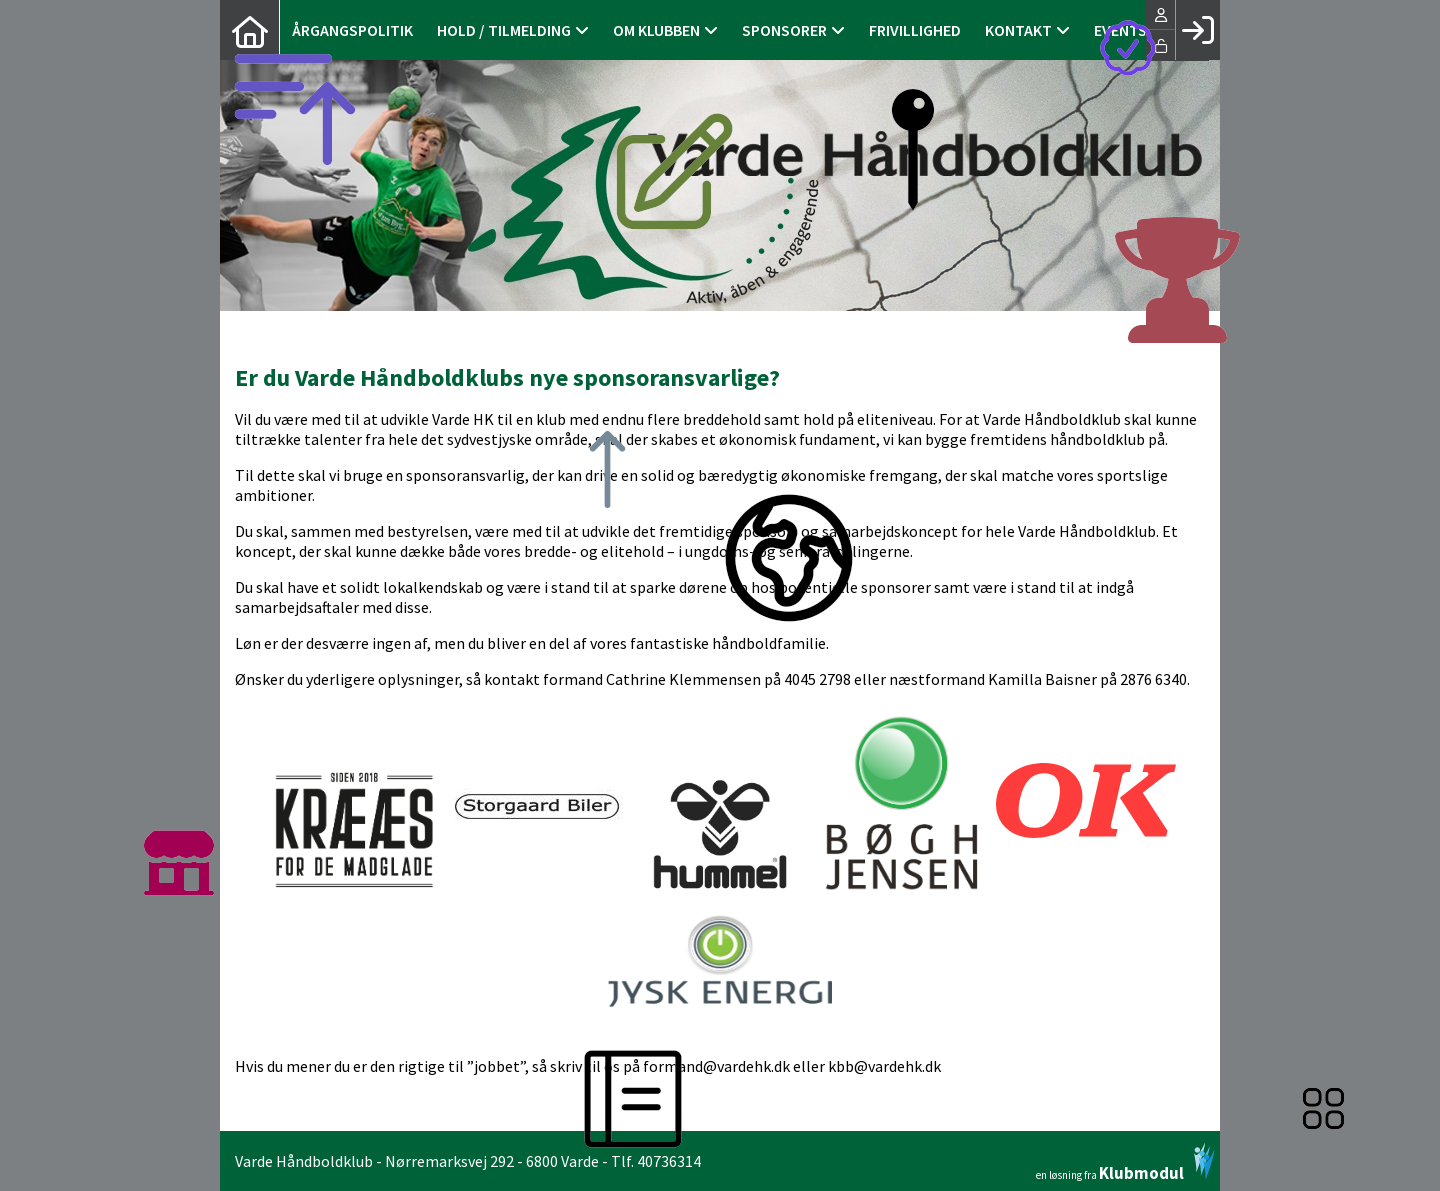 Image resolution: width=1440 pixels, height=1191 pixels. What do you see at coordinates (607, 469) in the screenshot?
I see `scroll to top of page` at bounding box center [607, 469].